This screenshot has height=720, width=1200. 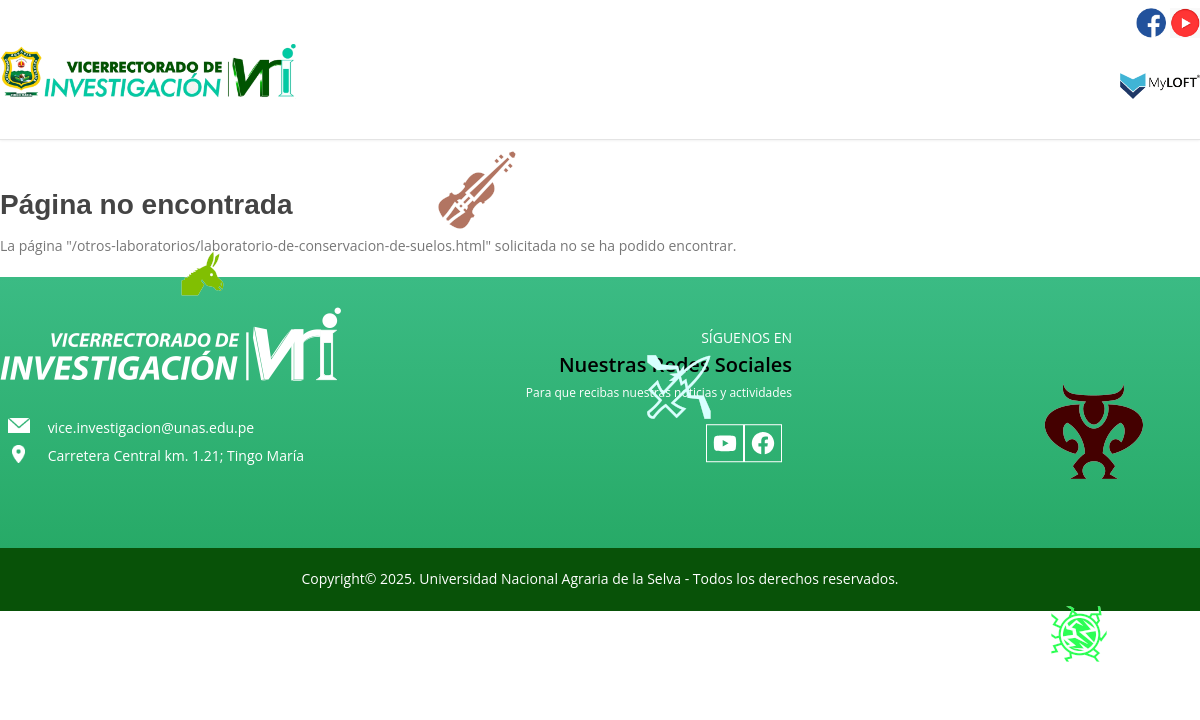 What do you see at coordinates (1093, 432) in the screenshot?
I see `select minotaur character or enemy type` at bounding box center [1093, 432].